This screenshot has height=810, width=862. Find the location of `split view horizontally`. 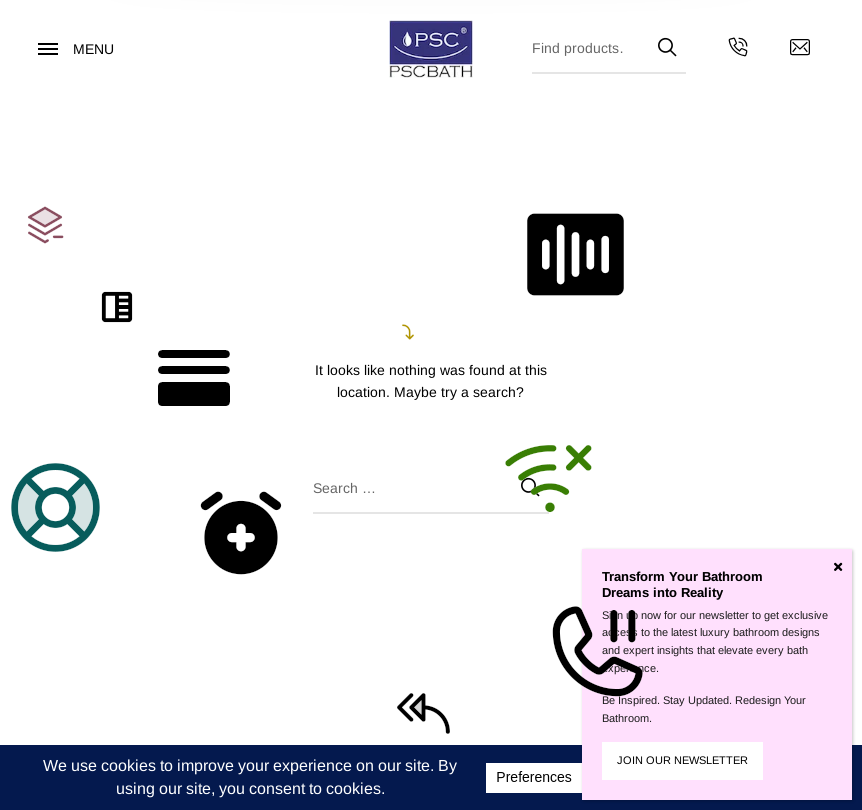

split view horizontally is located at coordinates (194, 378).